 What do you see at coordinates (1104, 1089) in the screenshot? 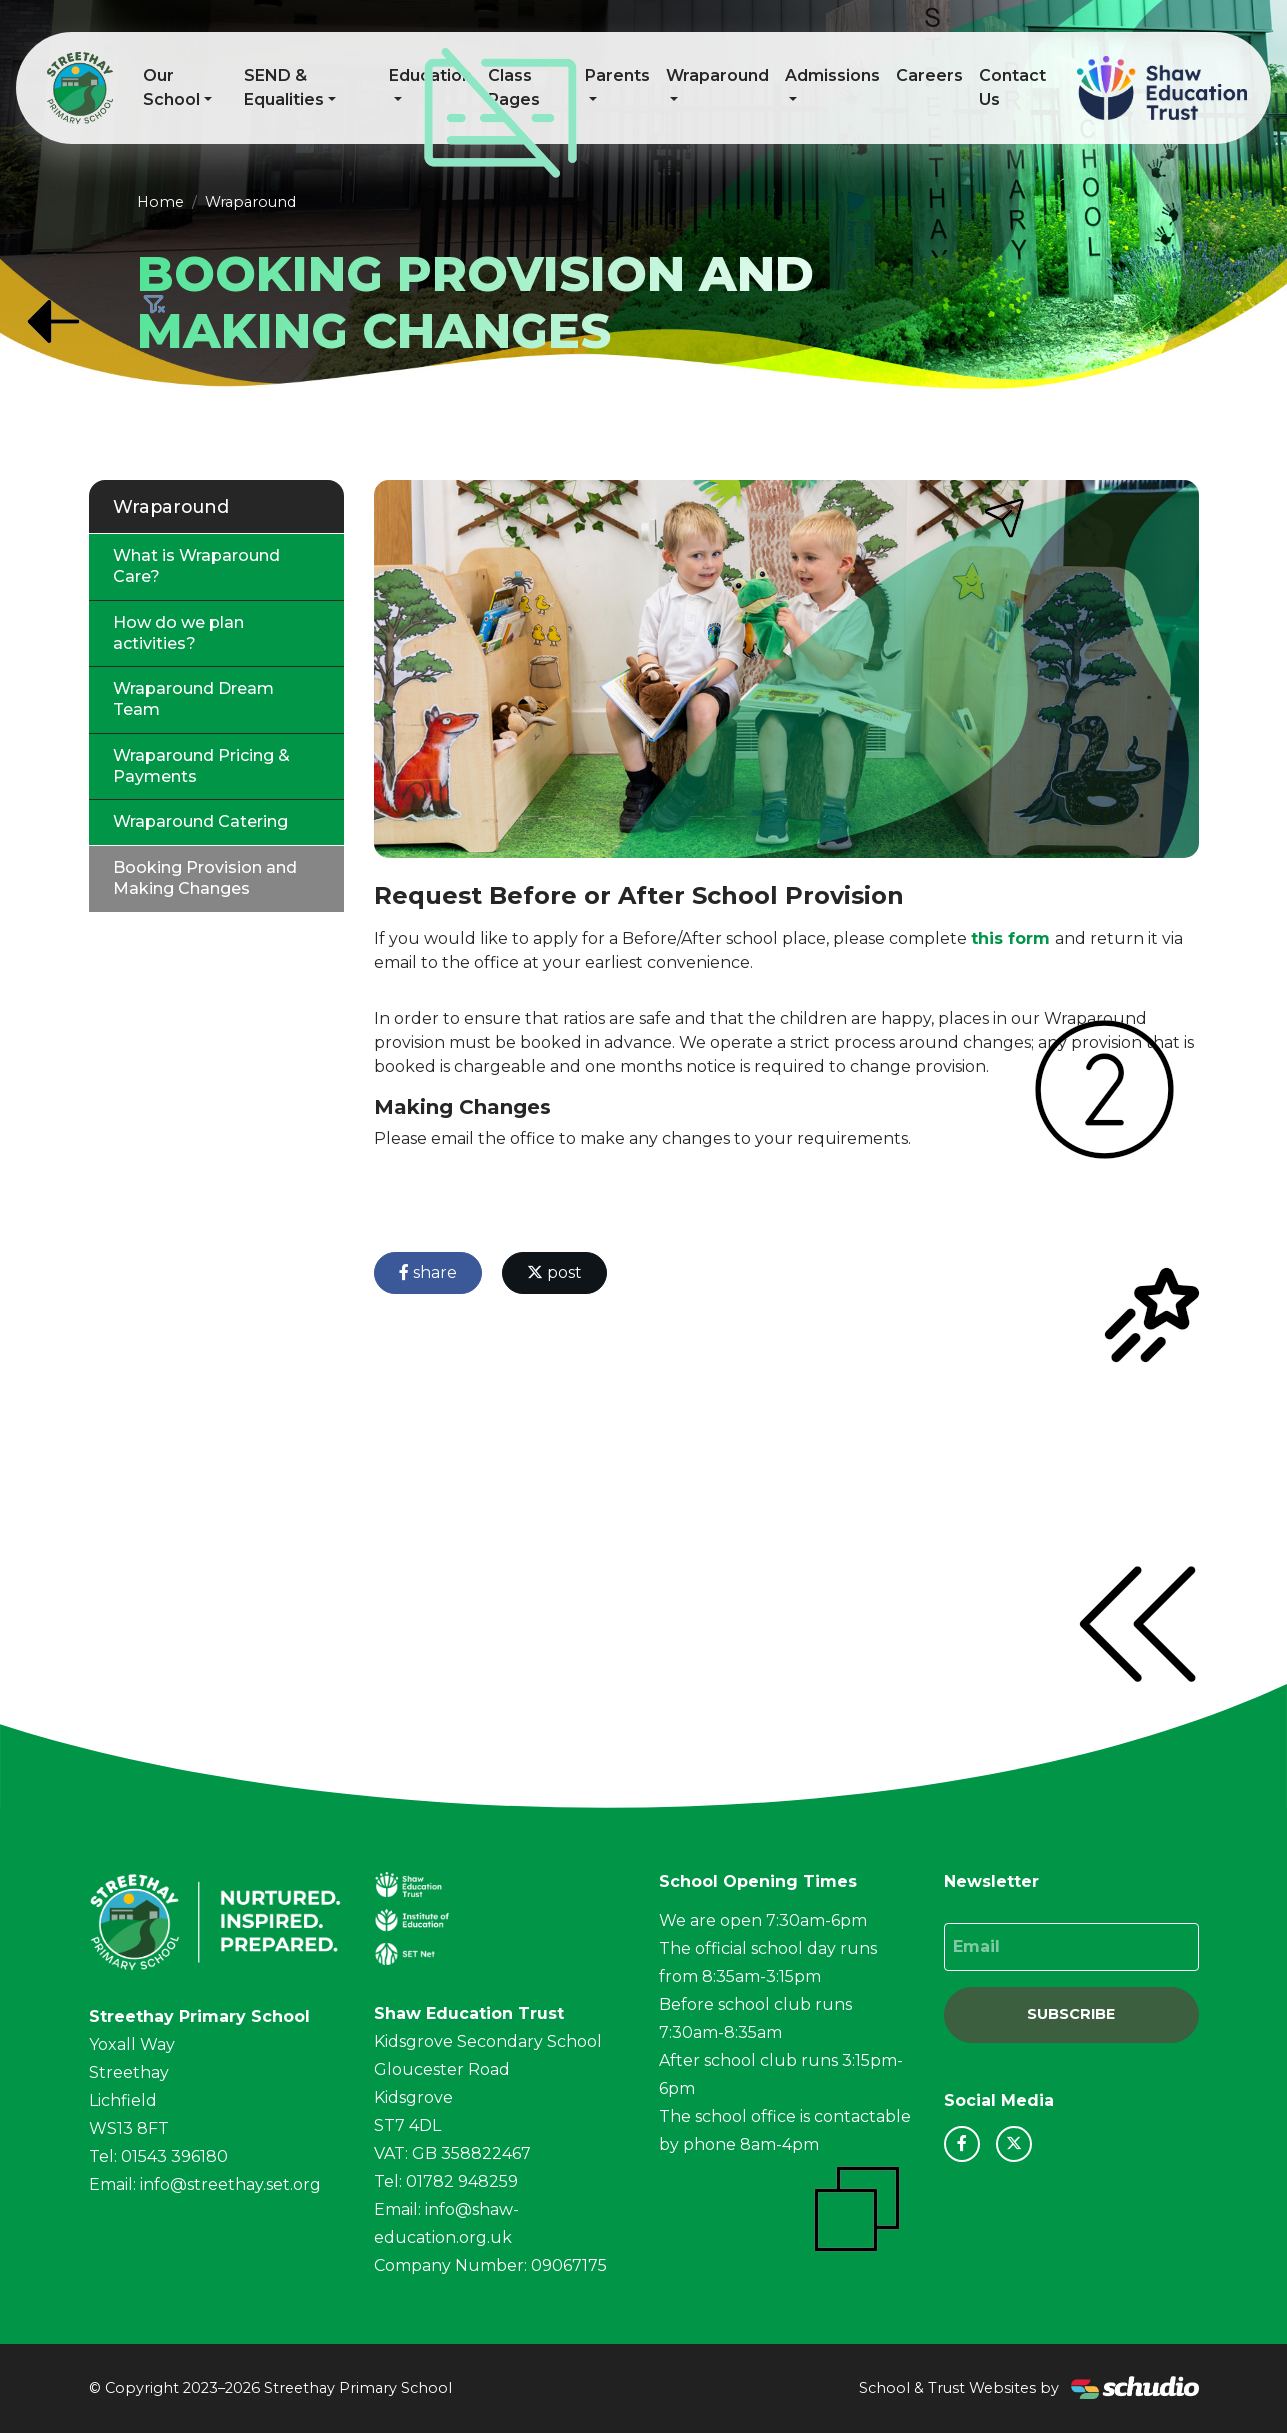
I see `indicates step two in a multi-step process` at bounding box center [1104, 1089].